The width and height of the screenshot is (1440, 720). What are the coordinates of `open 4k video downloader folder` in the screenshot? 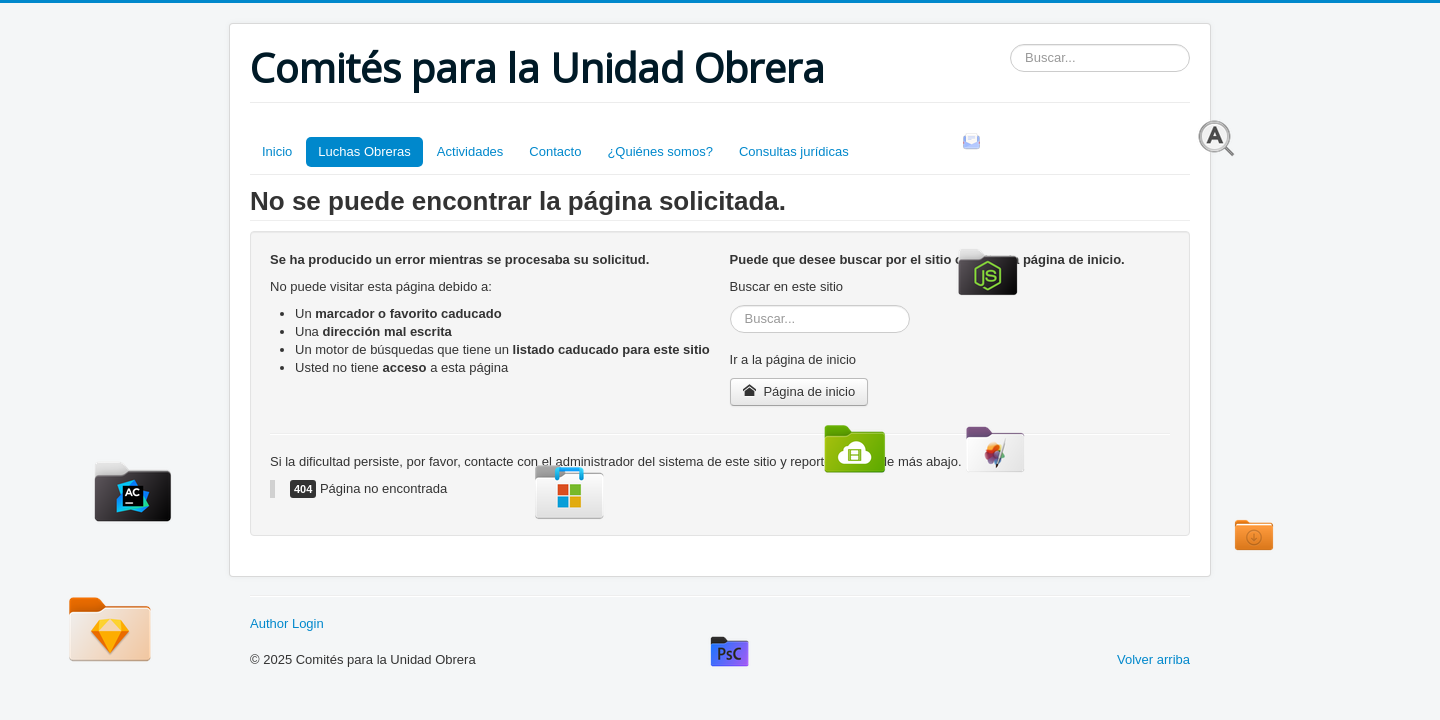 It's located at (854, 450).